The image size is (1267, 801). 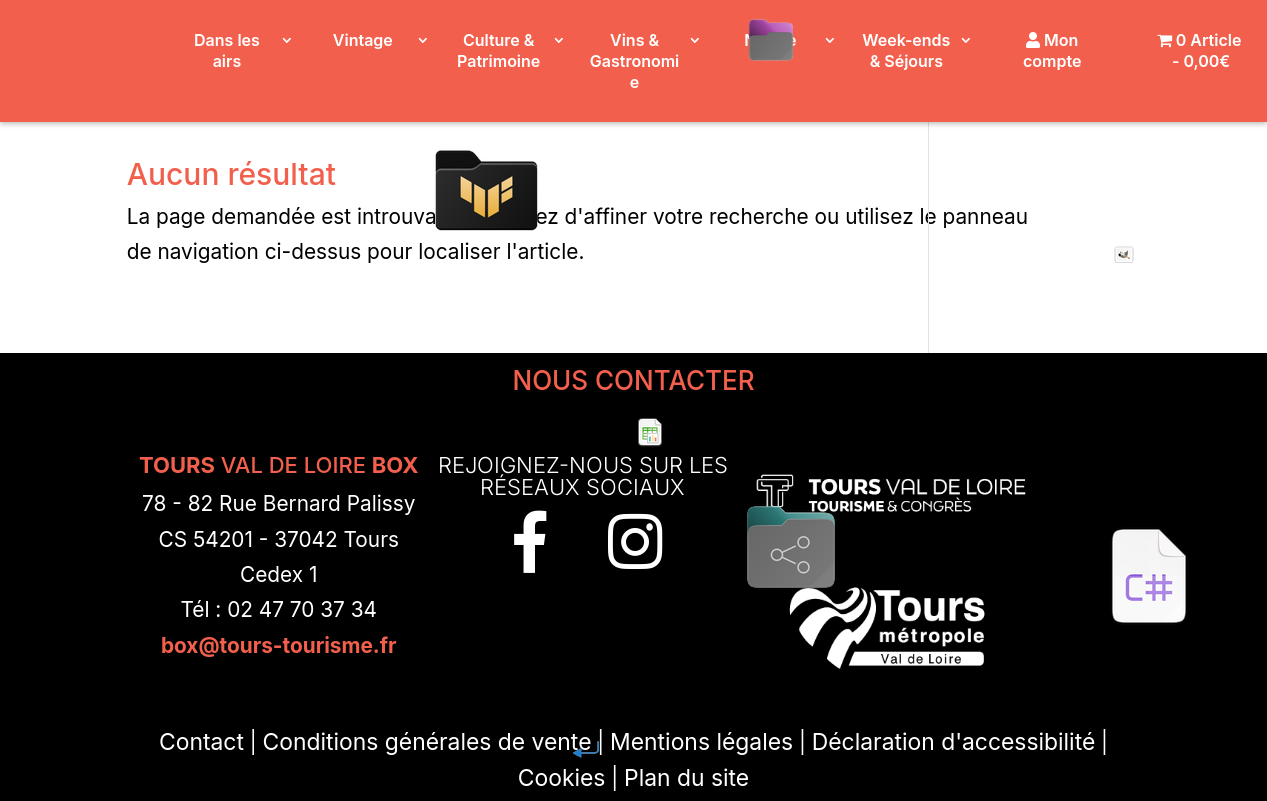 I want to click on folder for ASUS TUF gaming files or applications, so click(x=486, y=193).